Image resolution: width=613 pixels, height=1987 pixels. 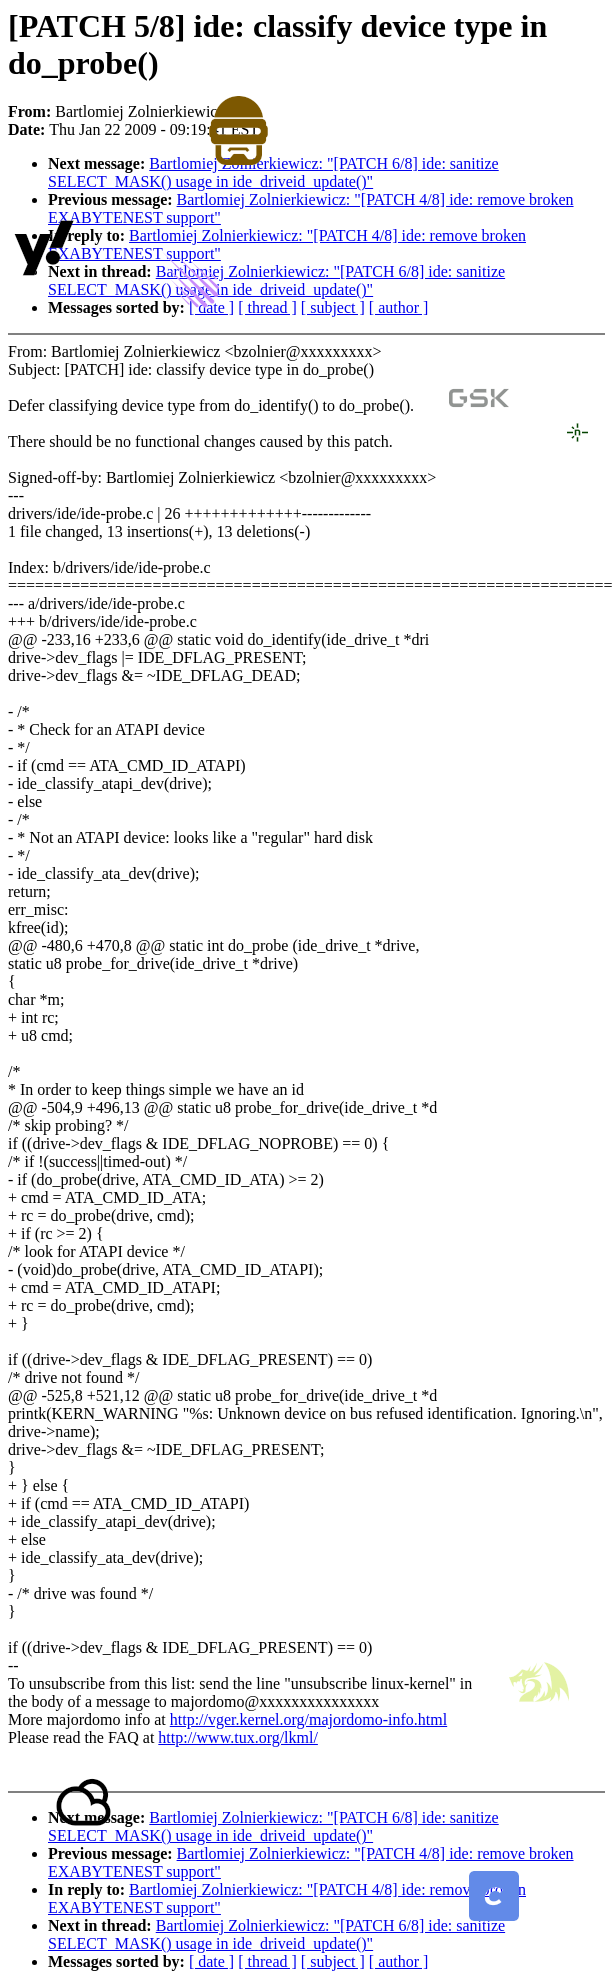 What do you see at coordinates (539, 1682) in the screenshot?
I see `redragon brand logo` at bounding box center [539, 1682].